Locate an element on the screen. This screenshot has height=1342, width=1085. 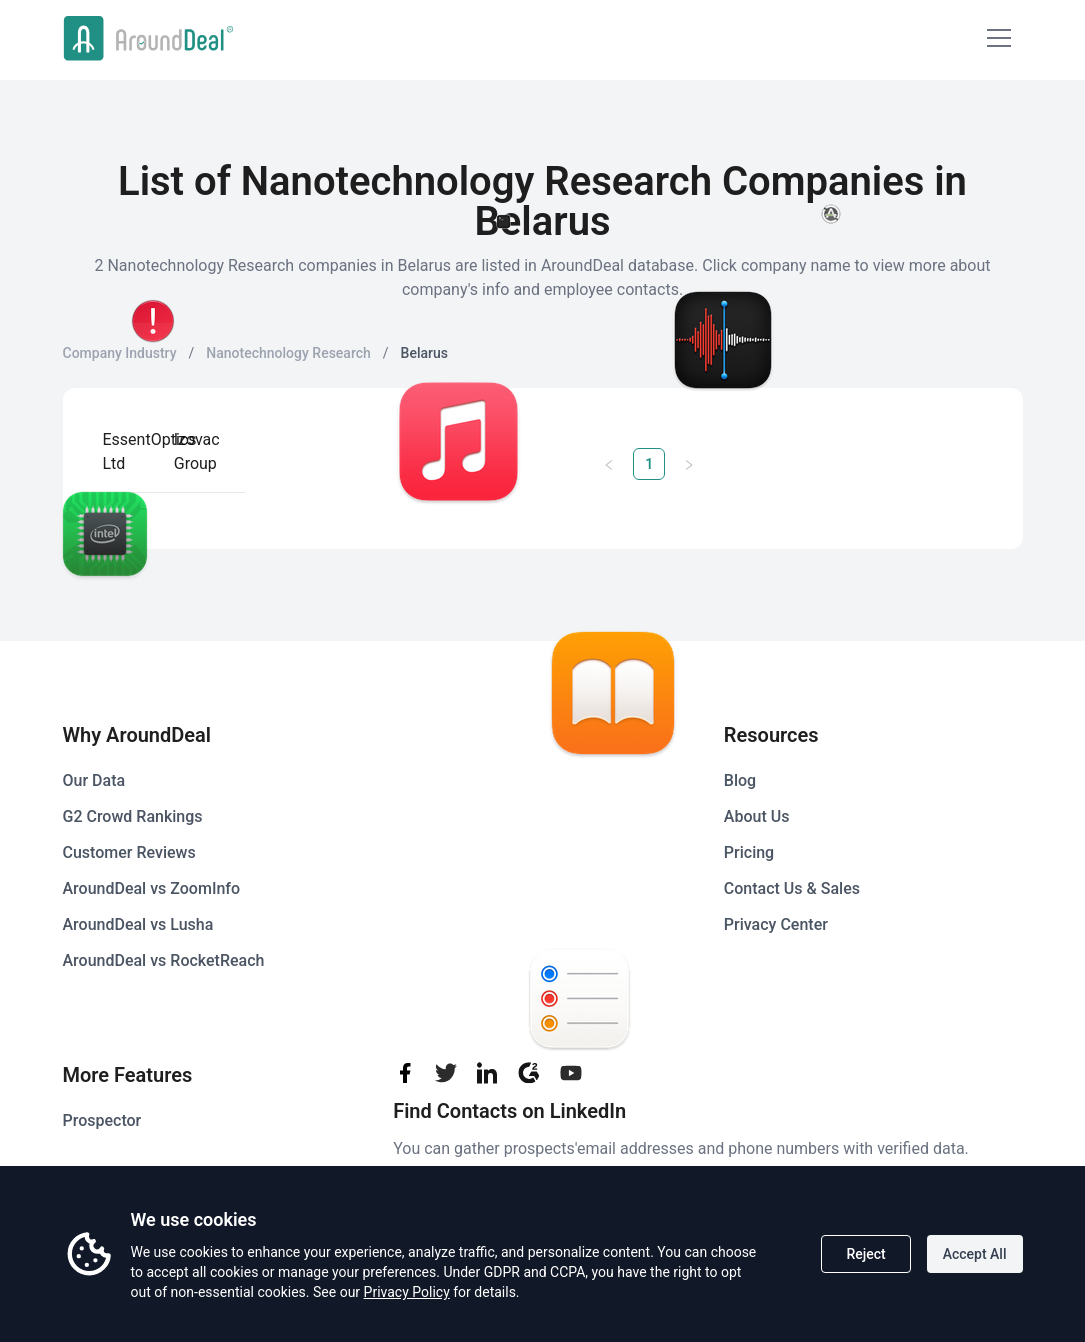
open hardware information utility is located at coordinates (105, 534).